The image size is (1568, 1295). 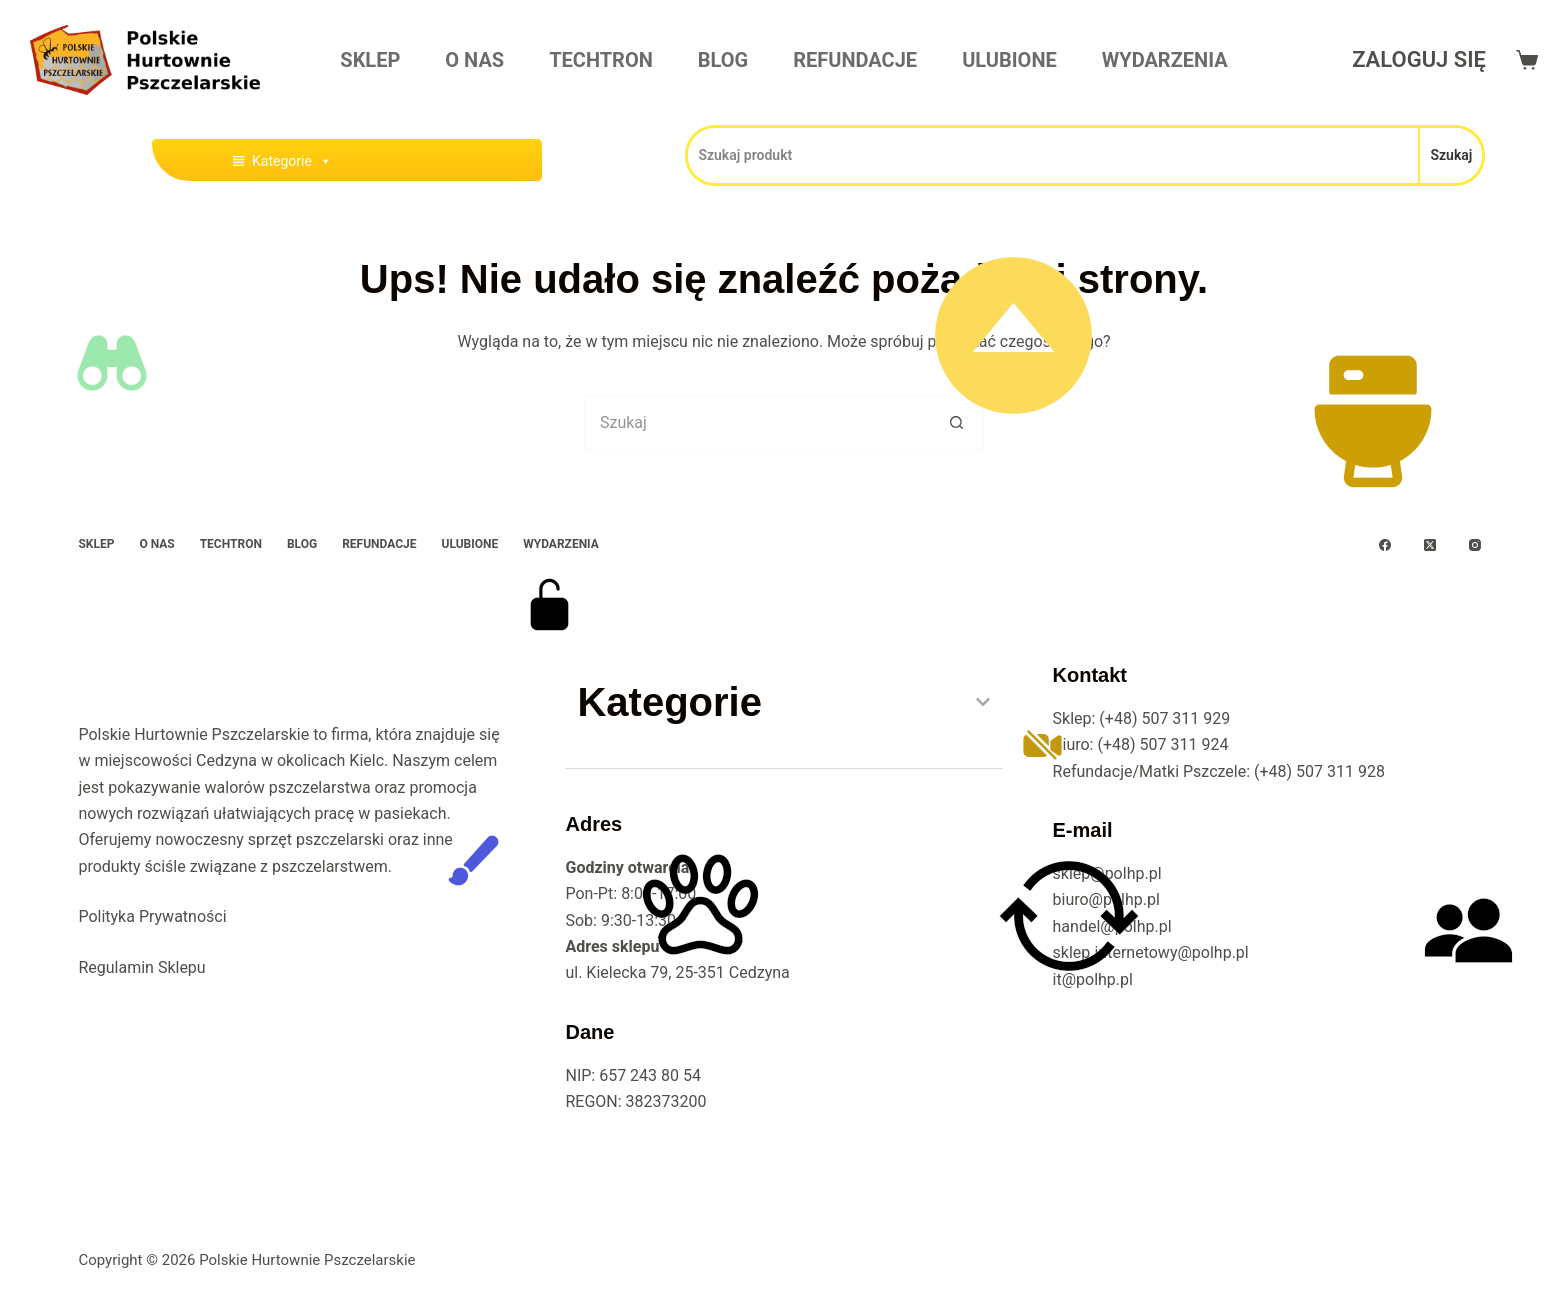 What do you see at coordinates (1013, 335) in the screenshot?
I see `collapse an expanded section` at bounding box center [1013, 335].